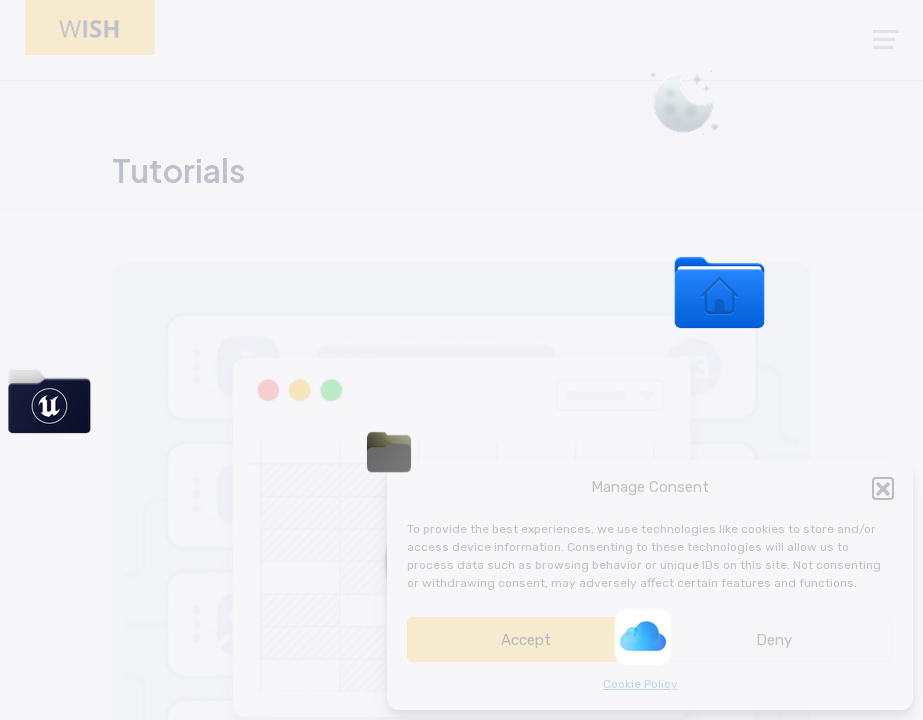  What do you see at coordinates (389, 452) in the screenshot?
I see `indicates an open folder` at bounding box center [389, 452].